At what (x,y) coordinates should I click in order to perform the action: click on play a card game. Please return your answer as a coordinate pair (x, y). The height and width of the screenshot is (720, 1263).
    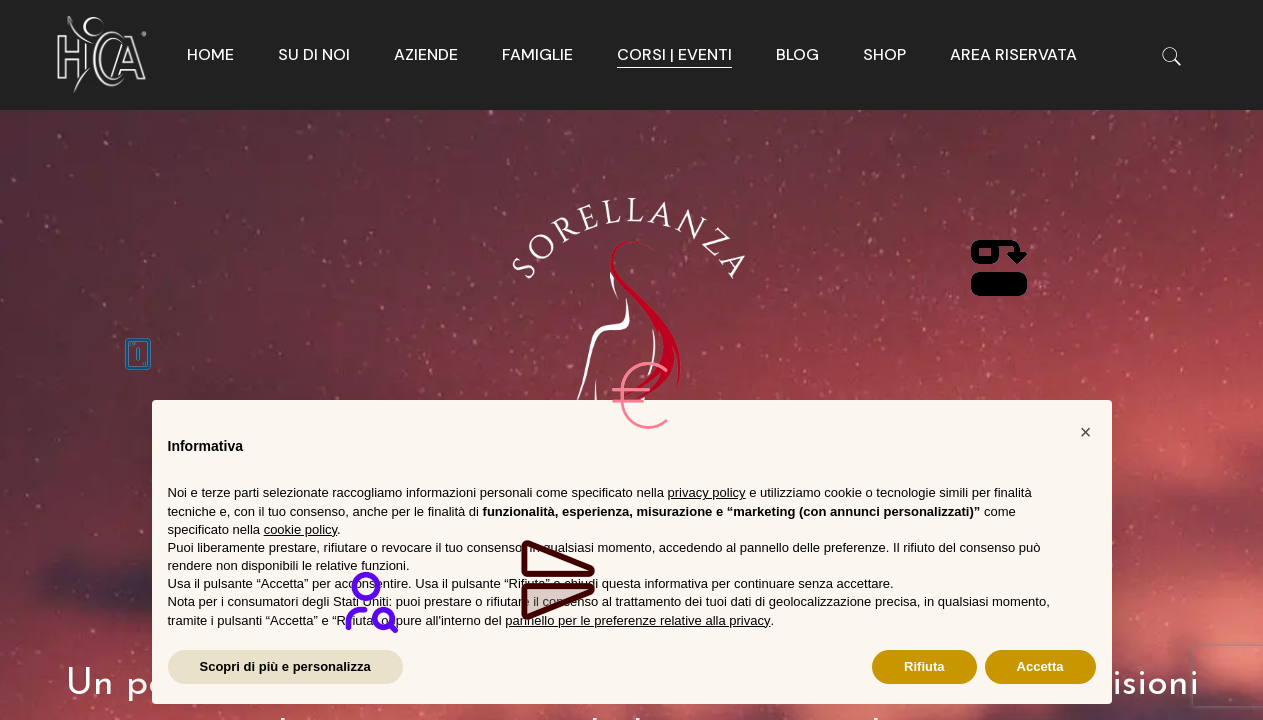
    Looking at the image, I should click on (138, 354).